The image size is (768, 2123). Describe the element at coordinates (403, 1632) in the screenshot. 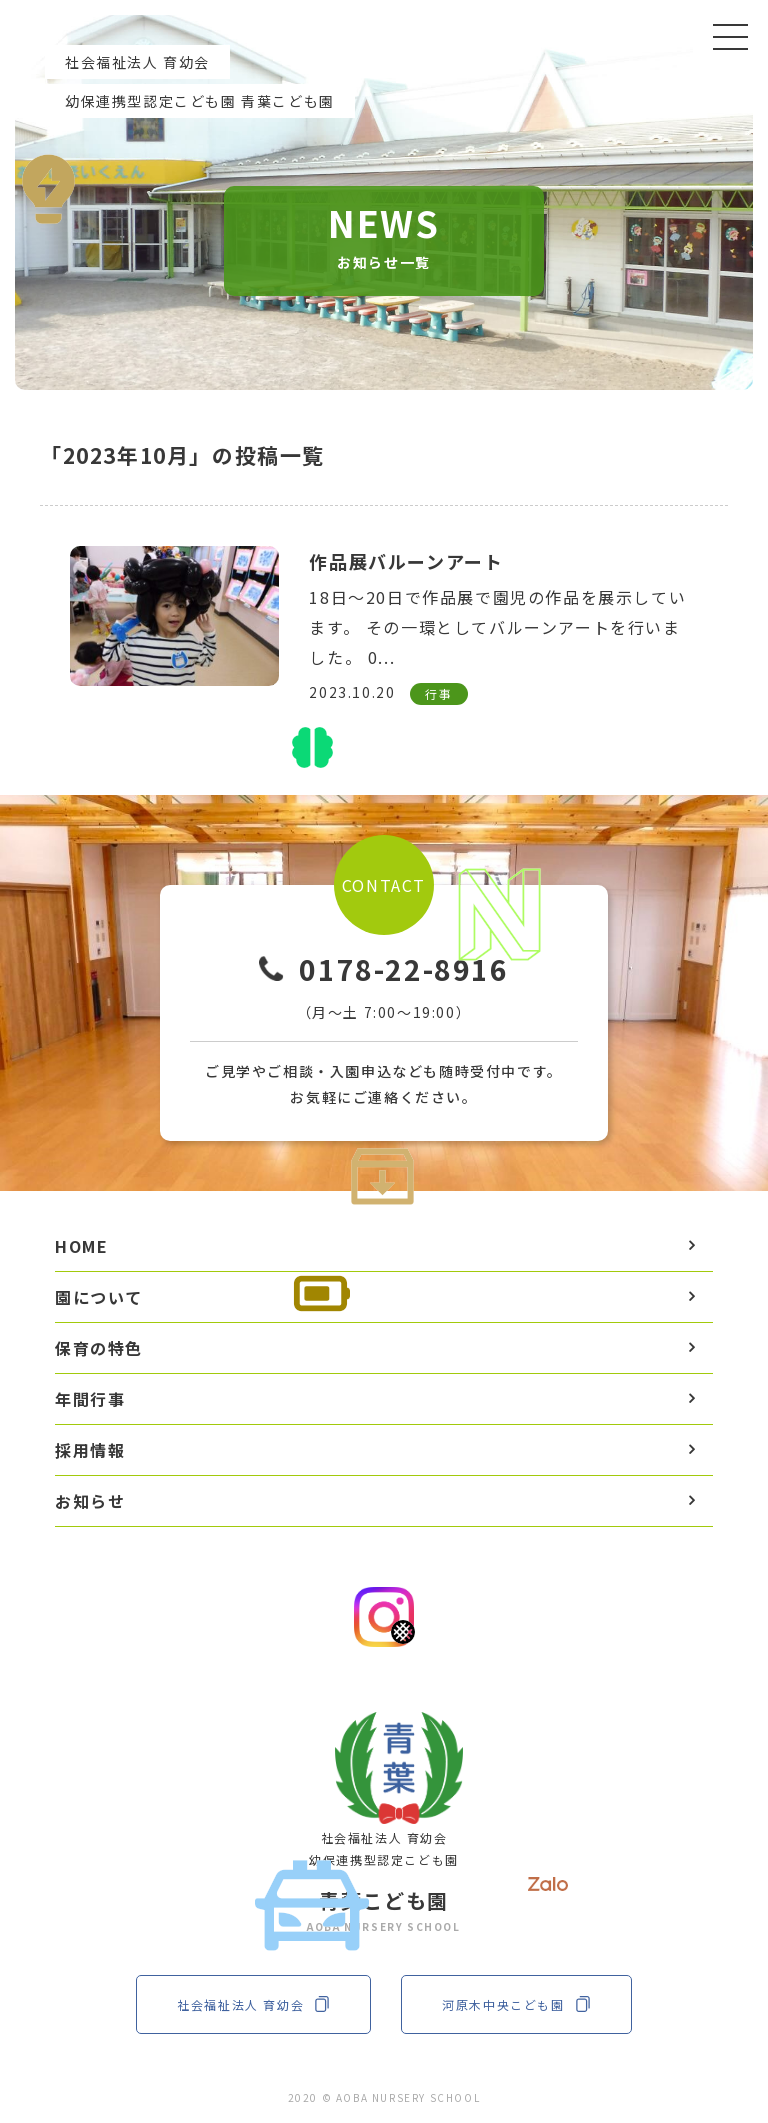

I see `indicates a dutch treat or snack item` at that location.